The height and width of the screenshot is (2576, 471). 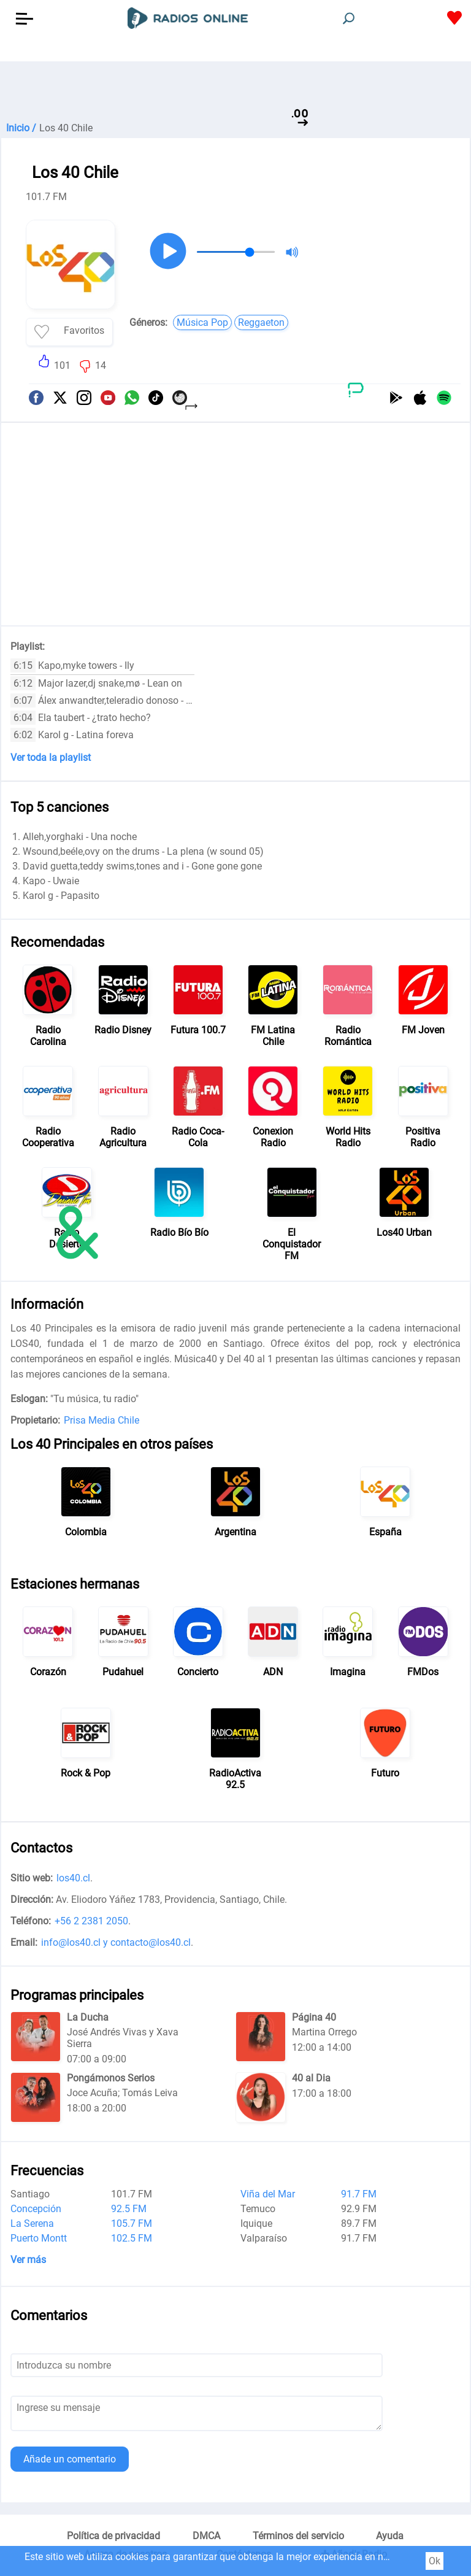 What do you see at coordinates (300, 117) in the screenshot?
I see `move decimal places to the right` at bounding box center [300, 117].